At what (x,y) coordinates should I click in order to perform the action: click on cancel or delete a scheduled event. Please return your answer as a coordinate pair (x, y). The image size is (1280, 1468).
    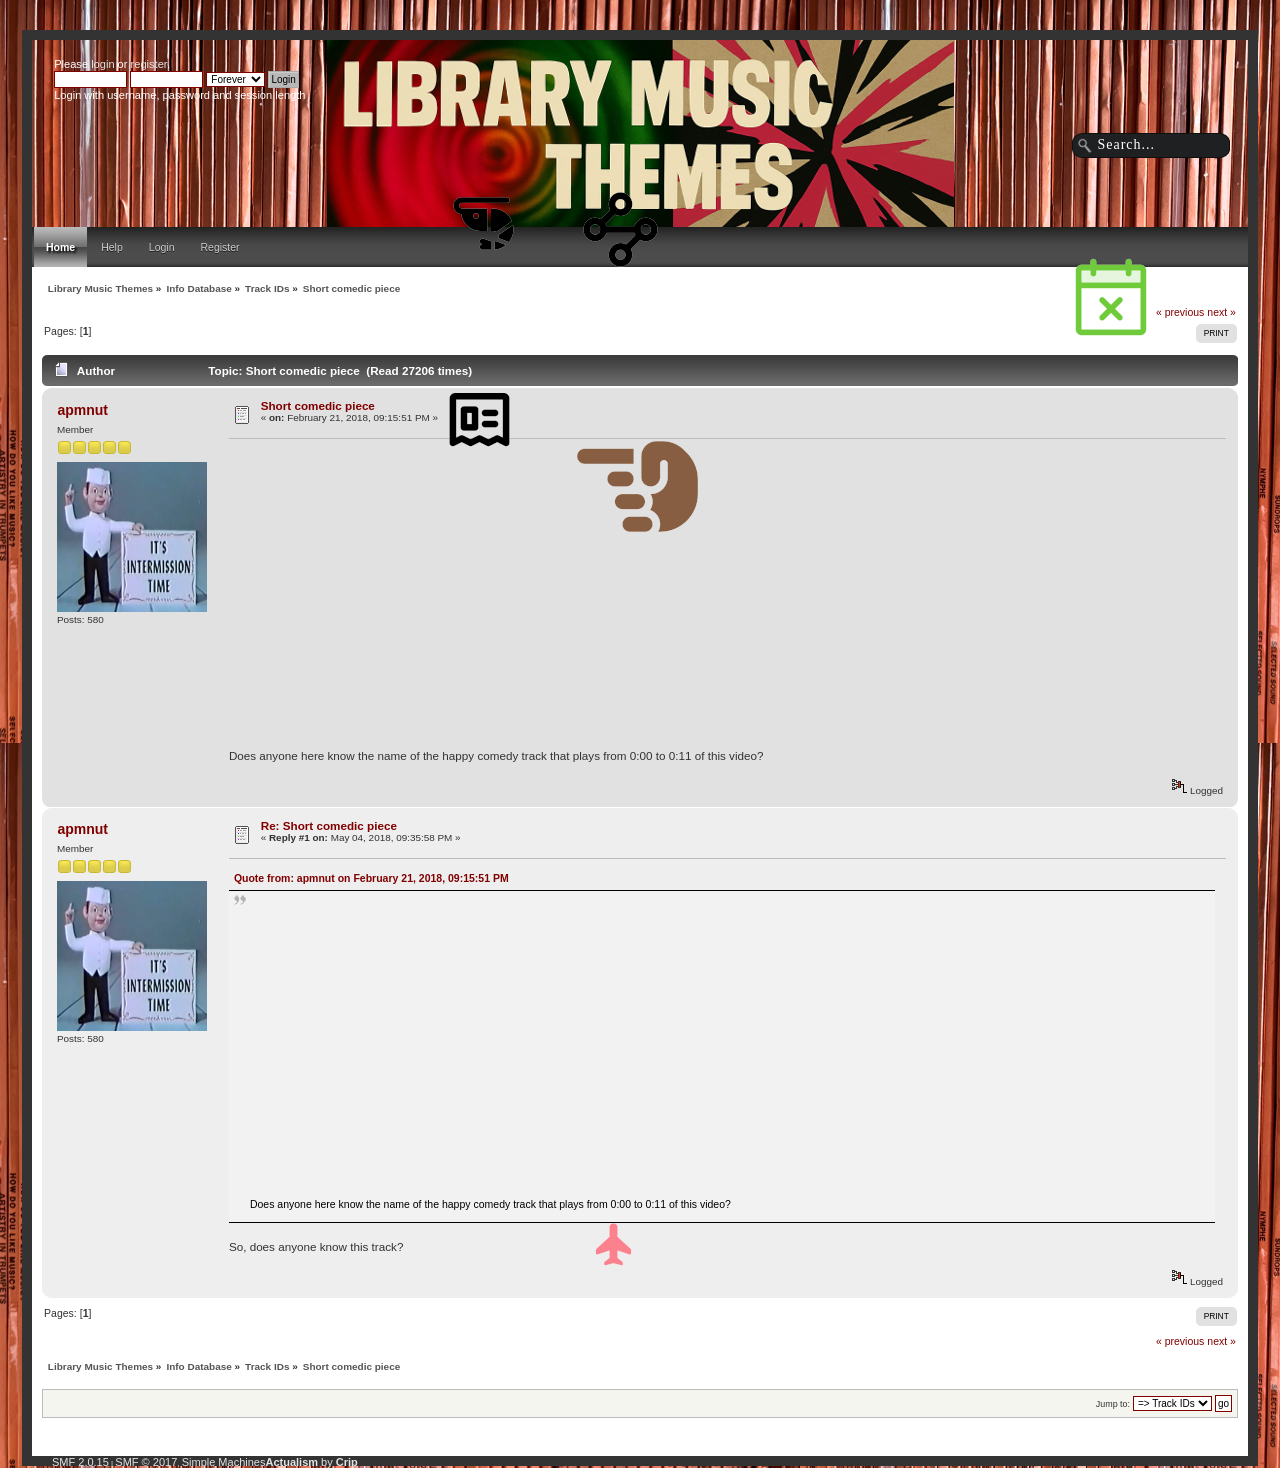
    Looking at the image, I should click on (1111, 300).